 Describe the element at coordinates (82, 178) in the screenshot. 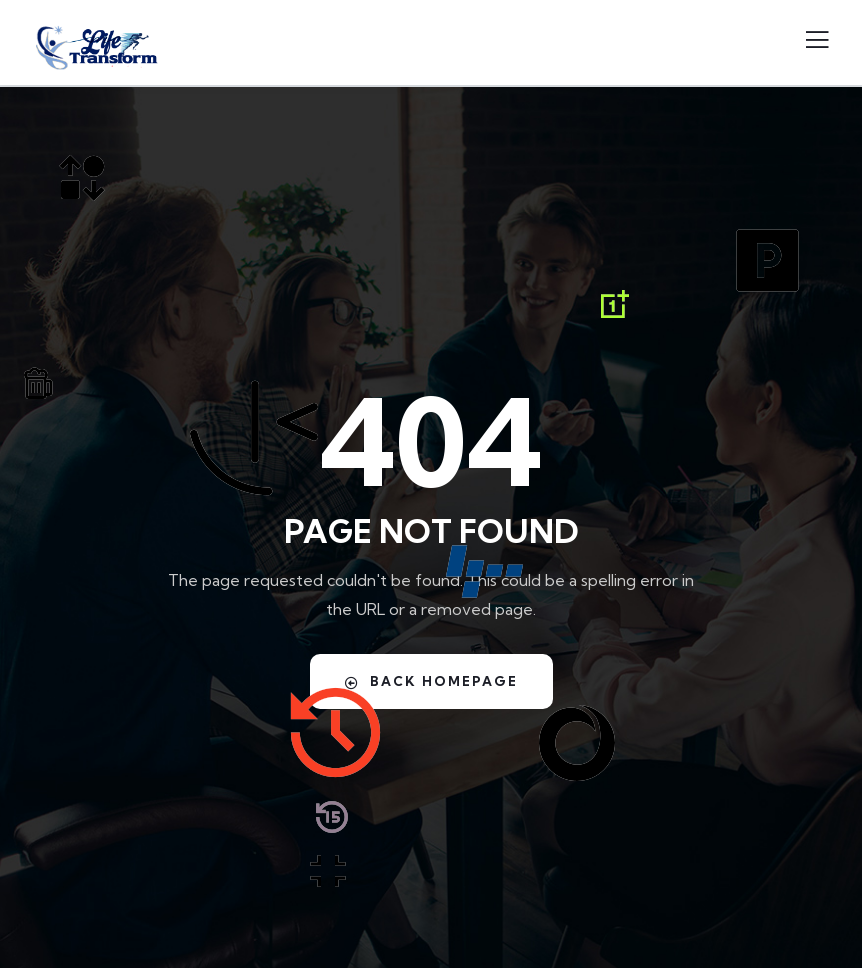

I see `swap or exchange items` at that location.